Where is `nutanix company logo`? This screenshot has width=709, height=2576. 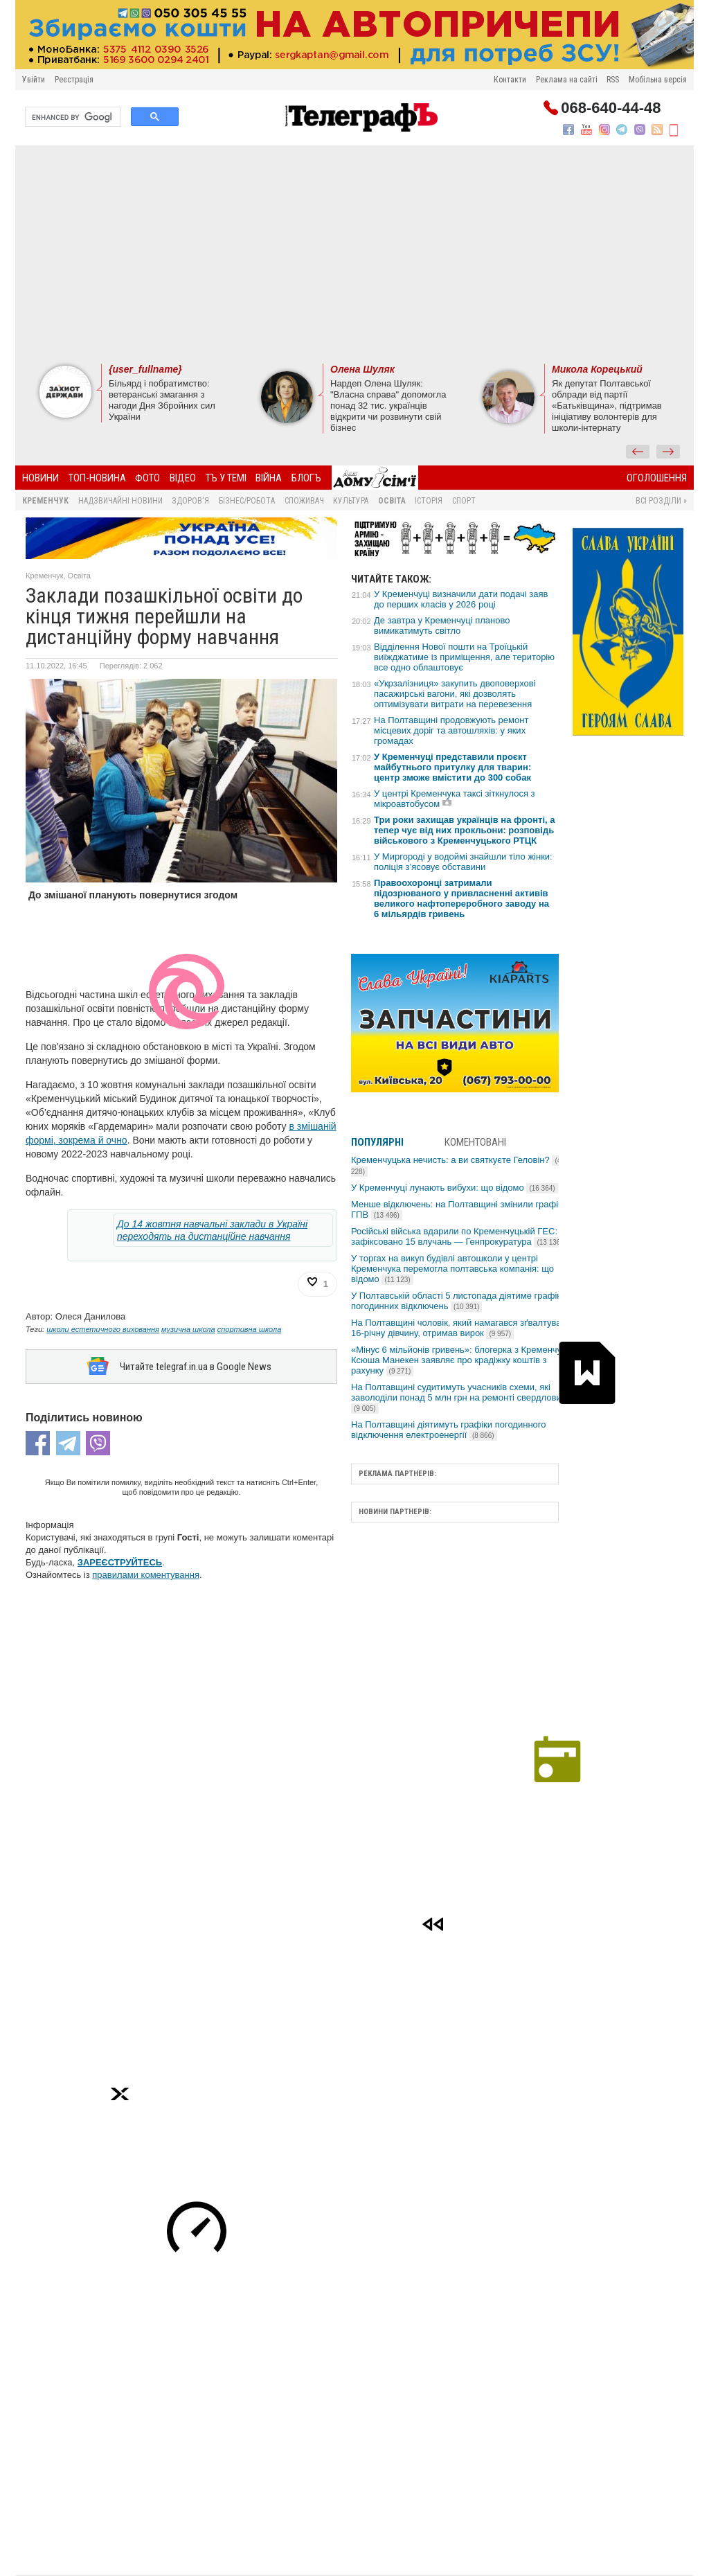 nutanix company logo is located at coordinates (120, 2094).